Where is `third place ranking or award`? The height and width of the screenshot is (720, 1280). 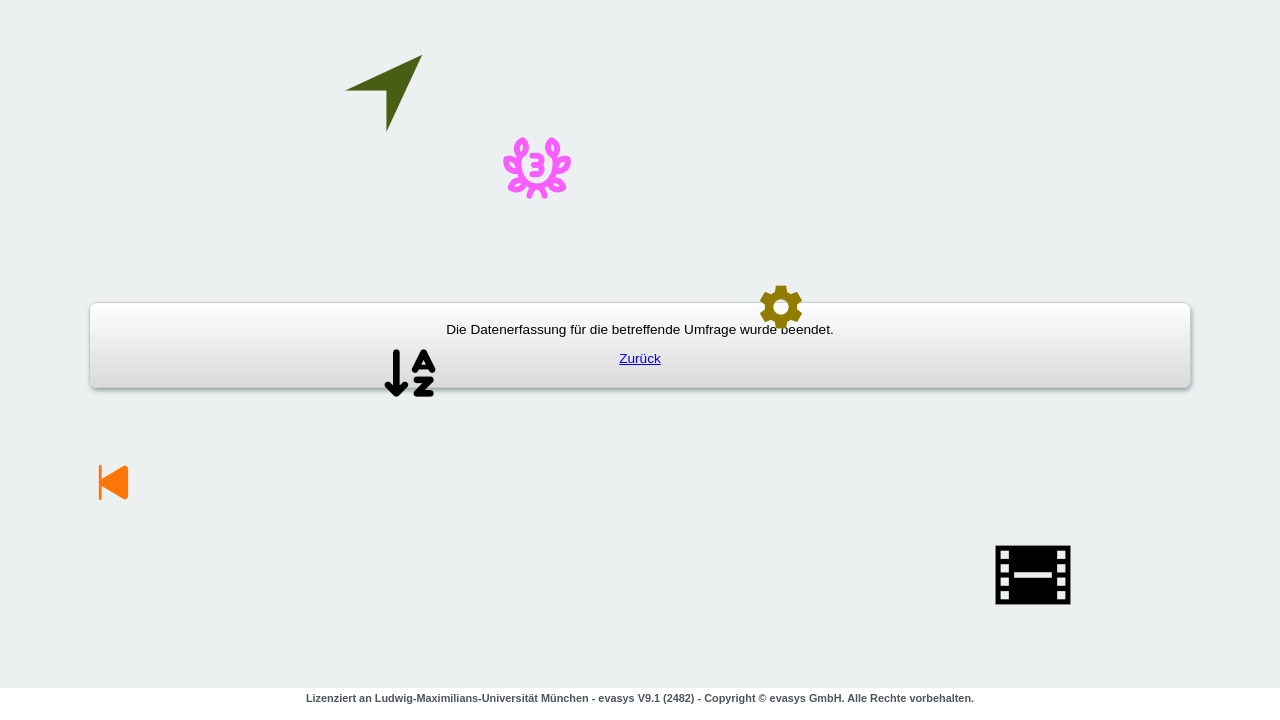
third place ranking or award is located at coordinates (537, 168).